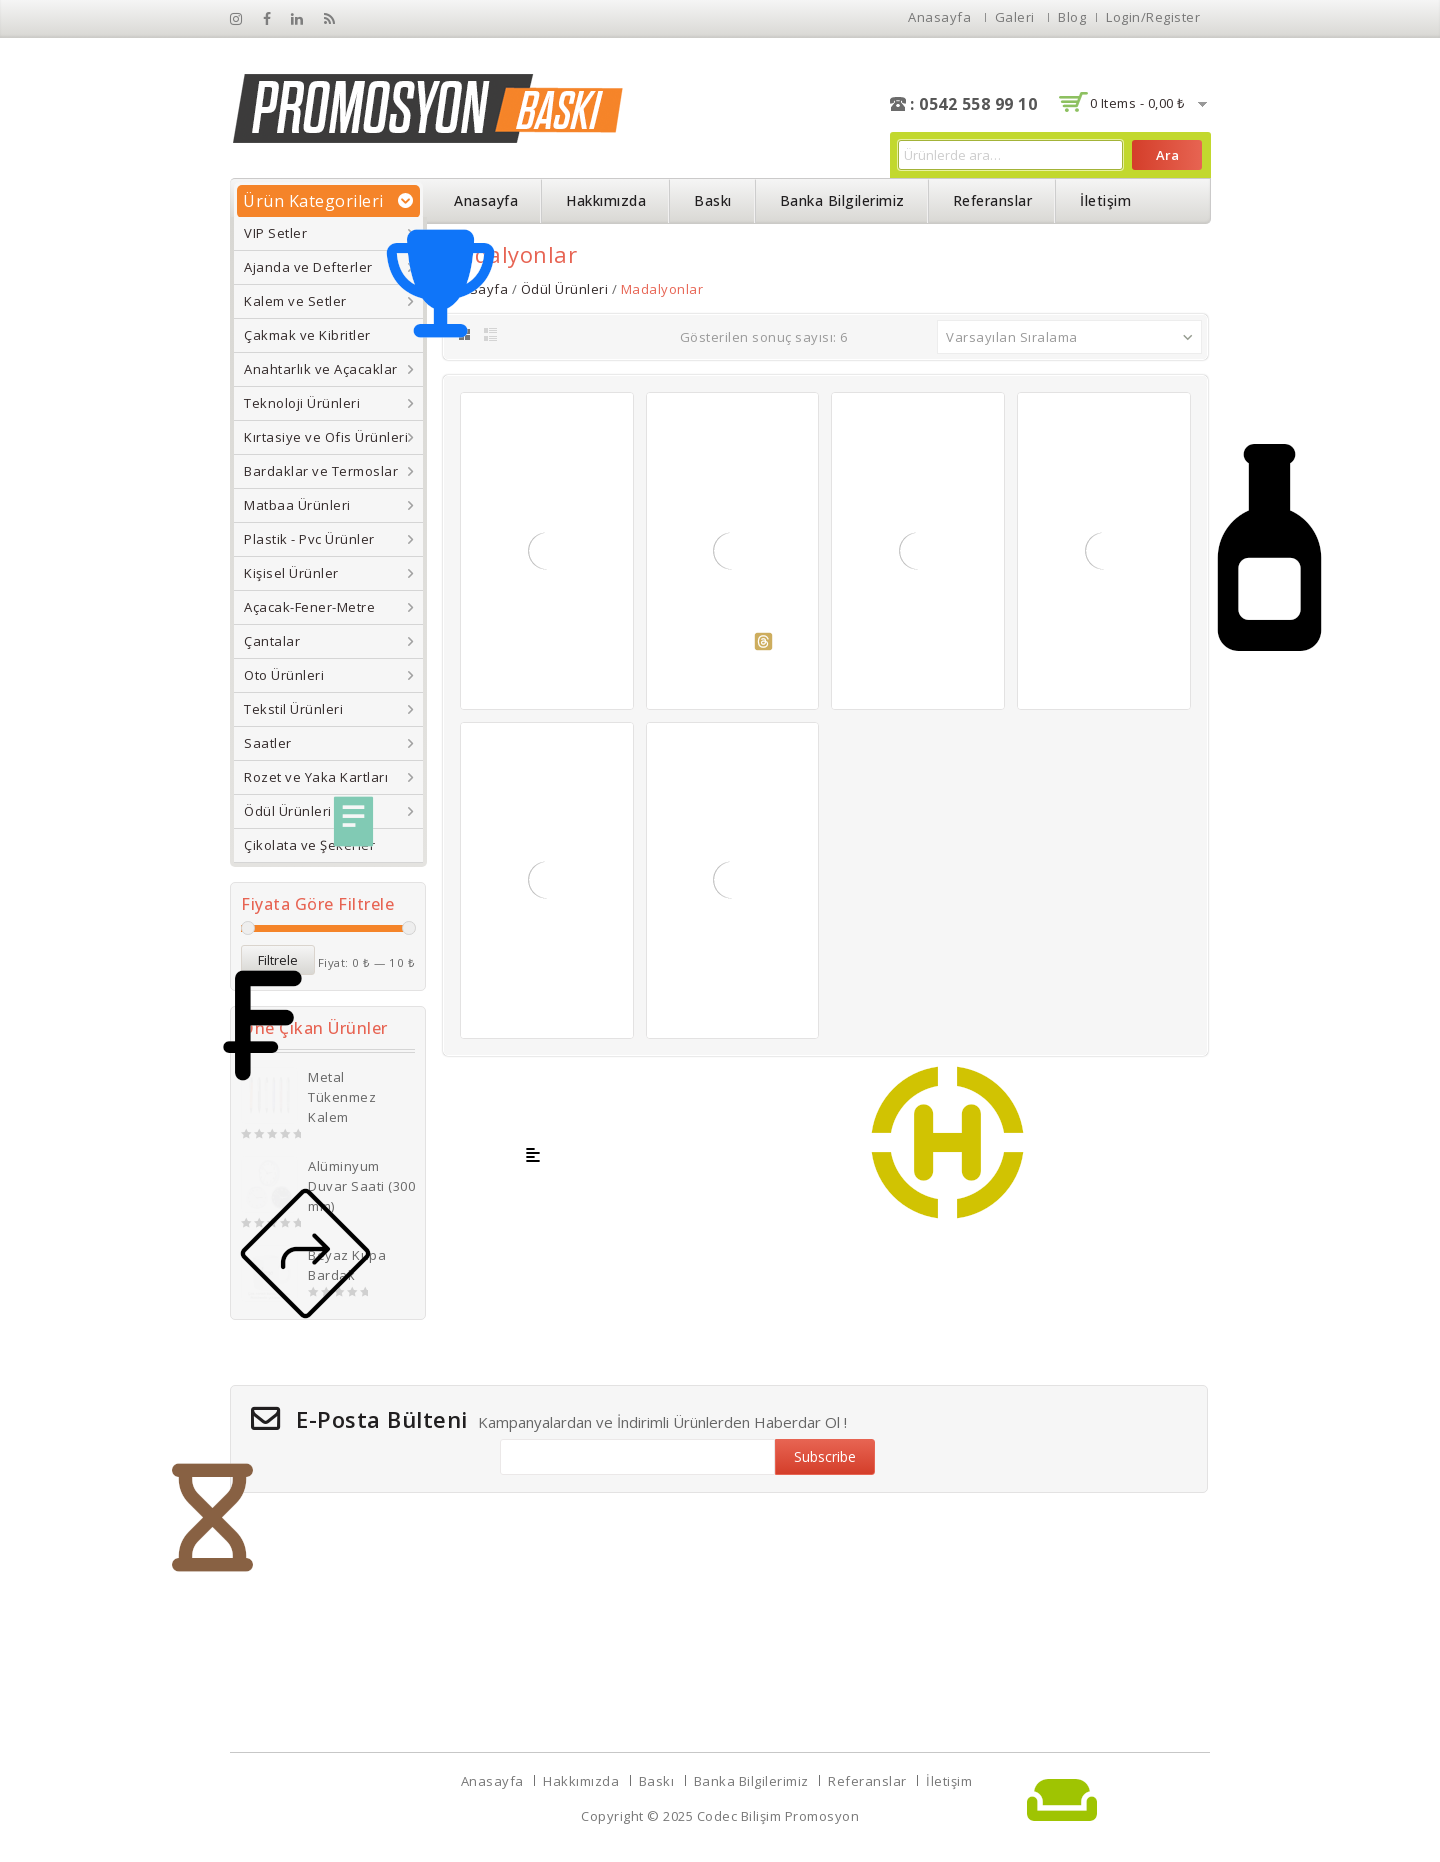  I want to click on align text to the left, so click(533, 1155).